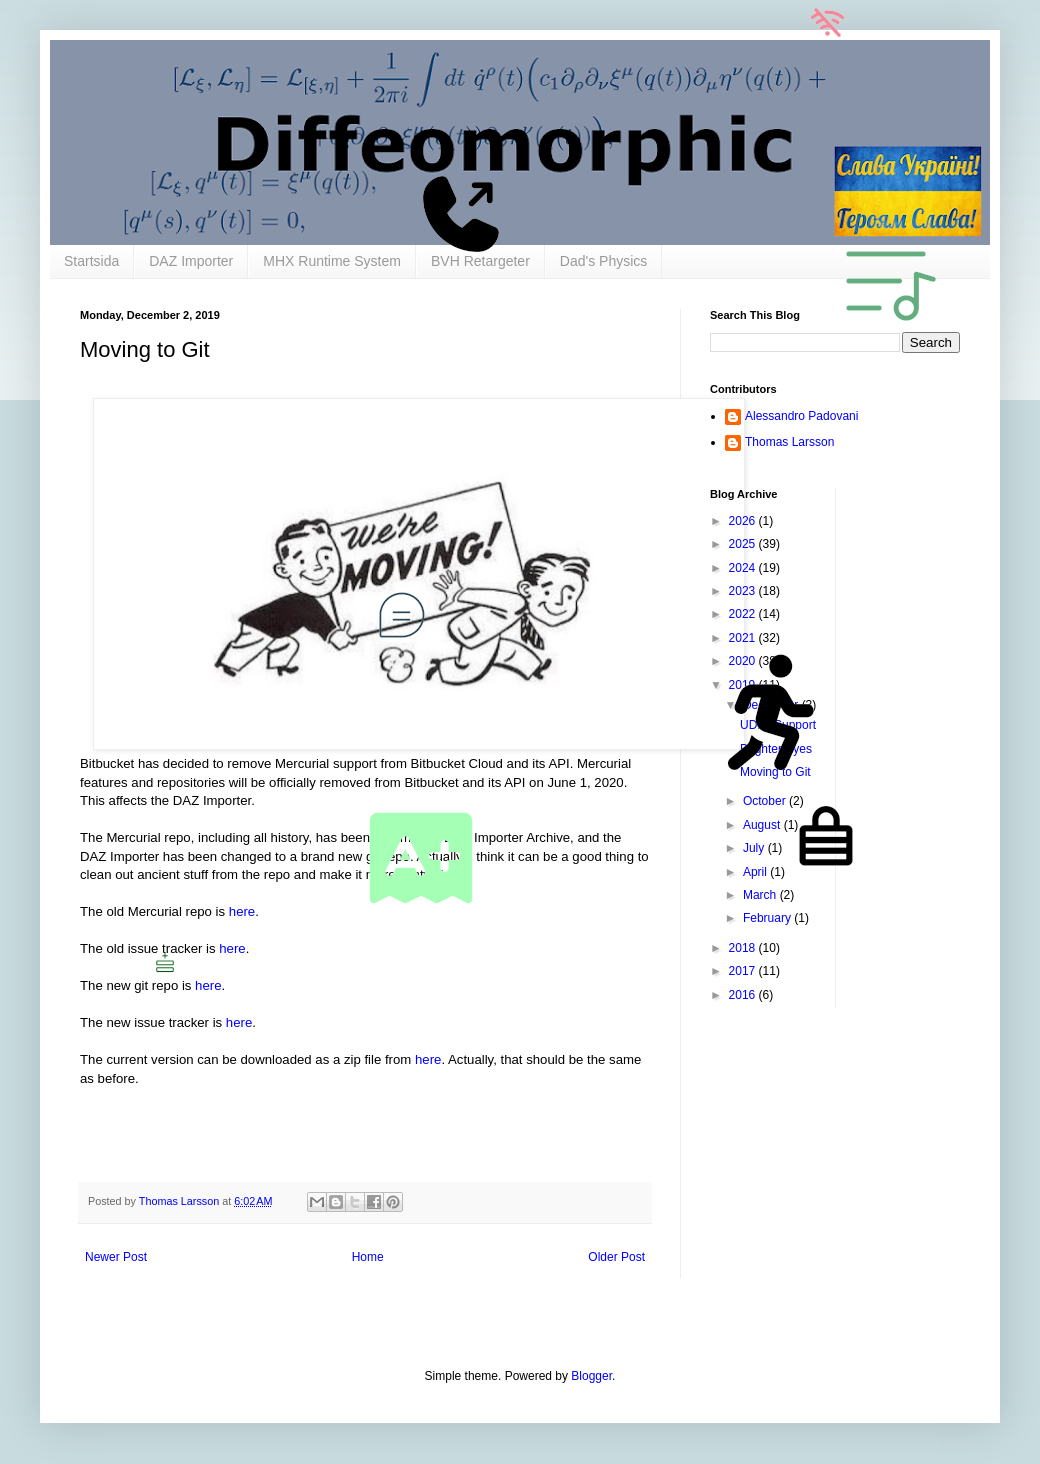 The height and width of the screenshot is (1464, 1040). I want to click on view exam or test results, so click(421, 856).